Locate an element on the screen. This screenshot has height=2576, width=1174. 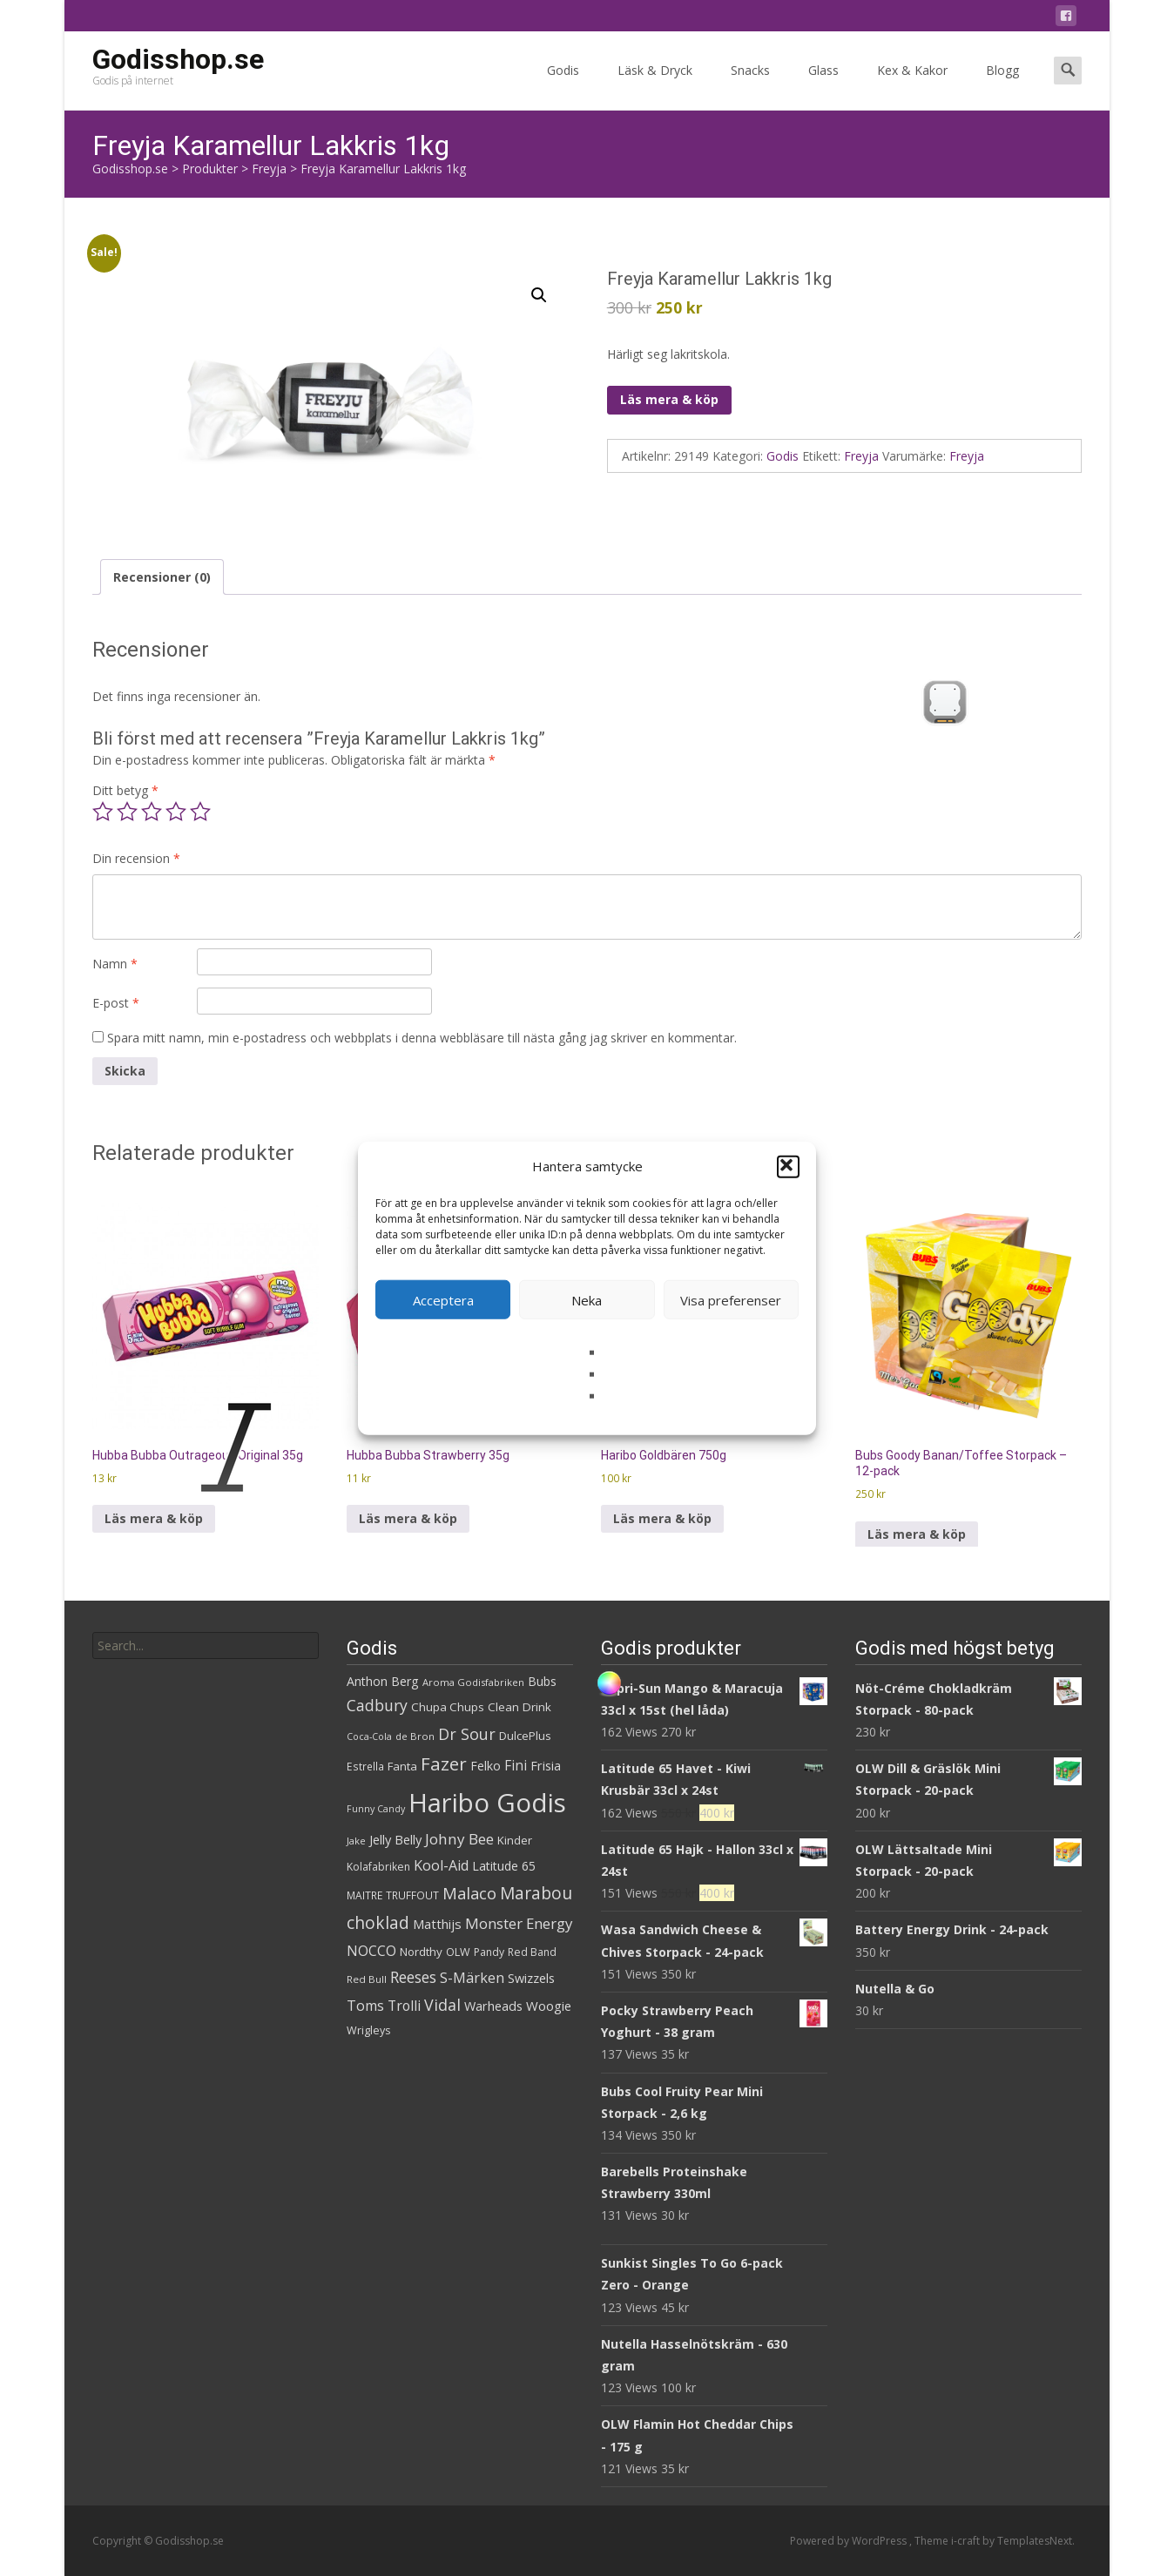
apply italic formatting to selected text is located at coordinates (236, 1447).